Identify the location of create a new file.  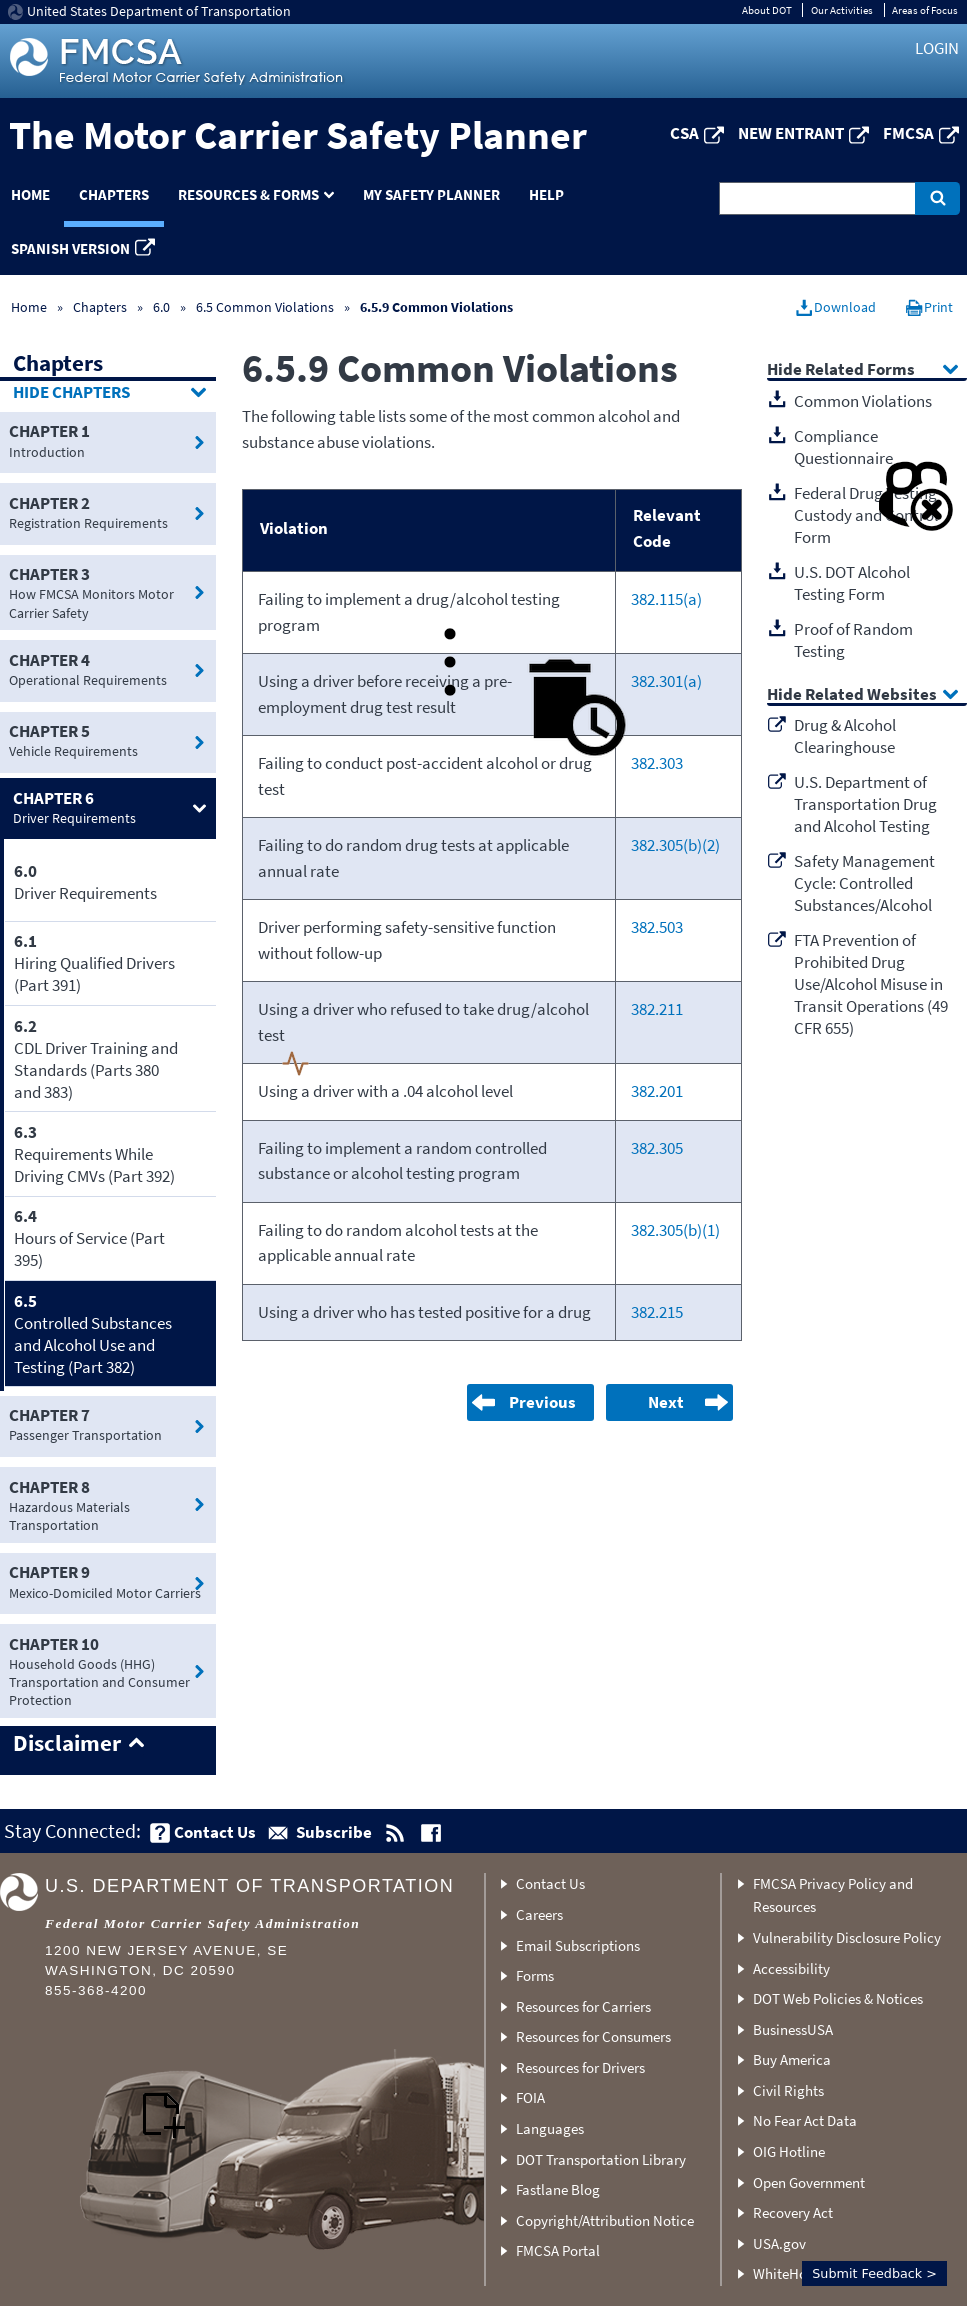
(161, 2114).